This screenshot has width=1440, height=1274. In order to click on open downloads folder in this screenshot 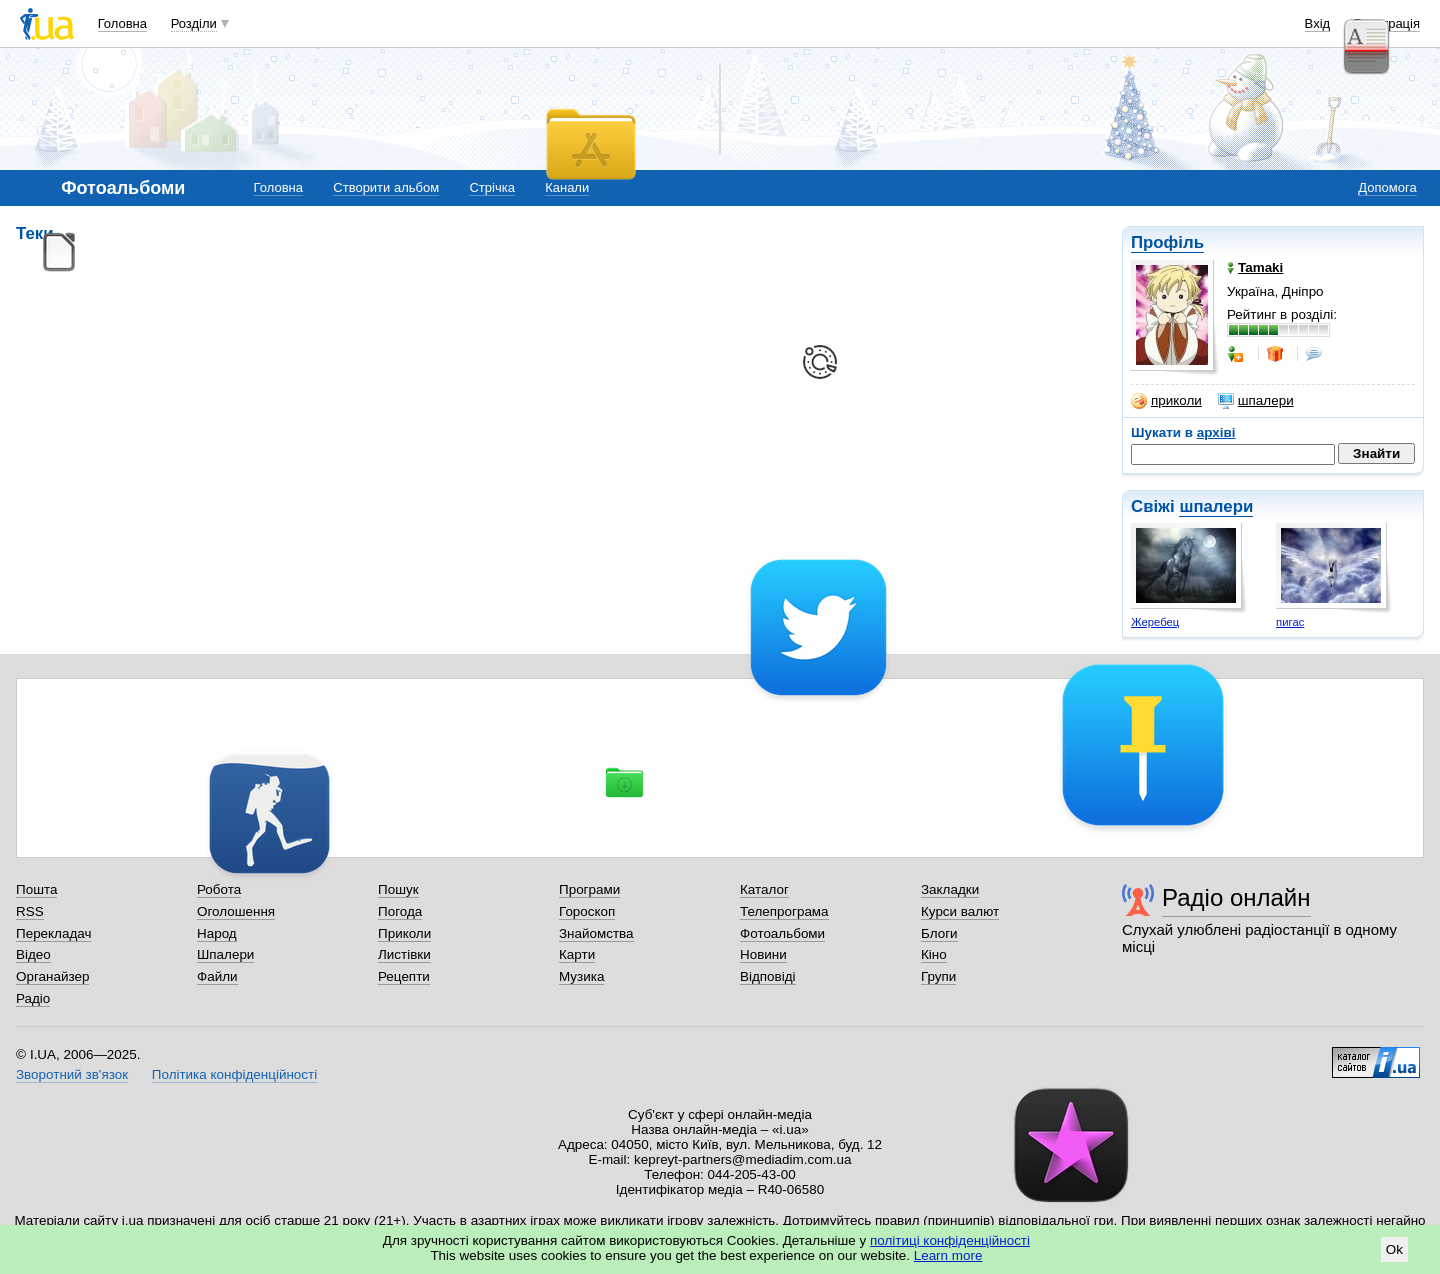, I will do `click(624, 782)`.